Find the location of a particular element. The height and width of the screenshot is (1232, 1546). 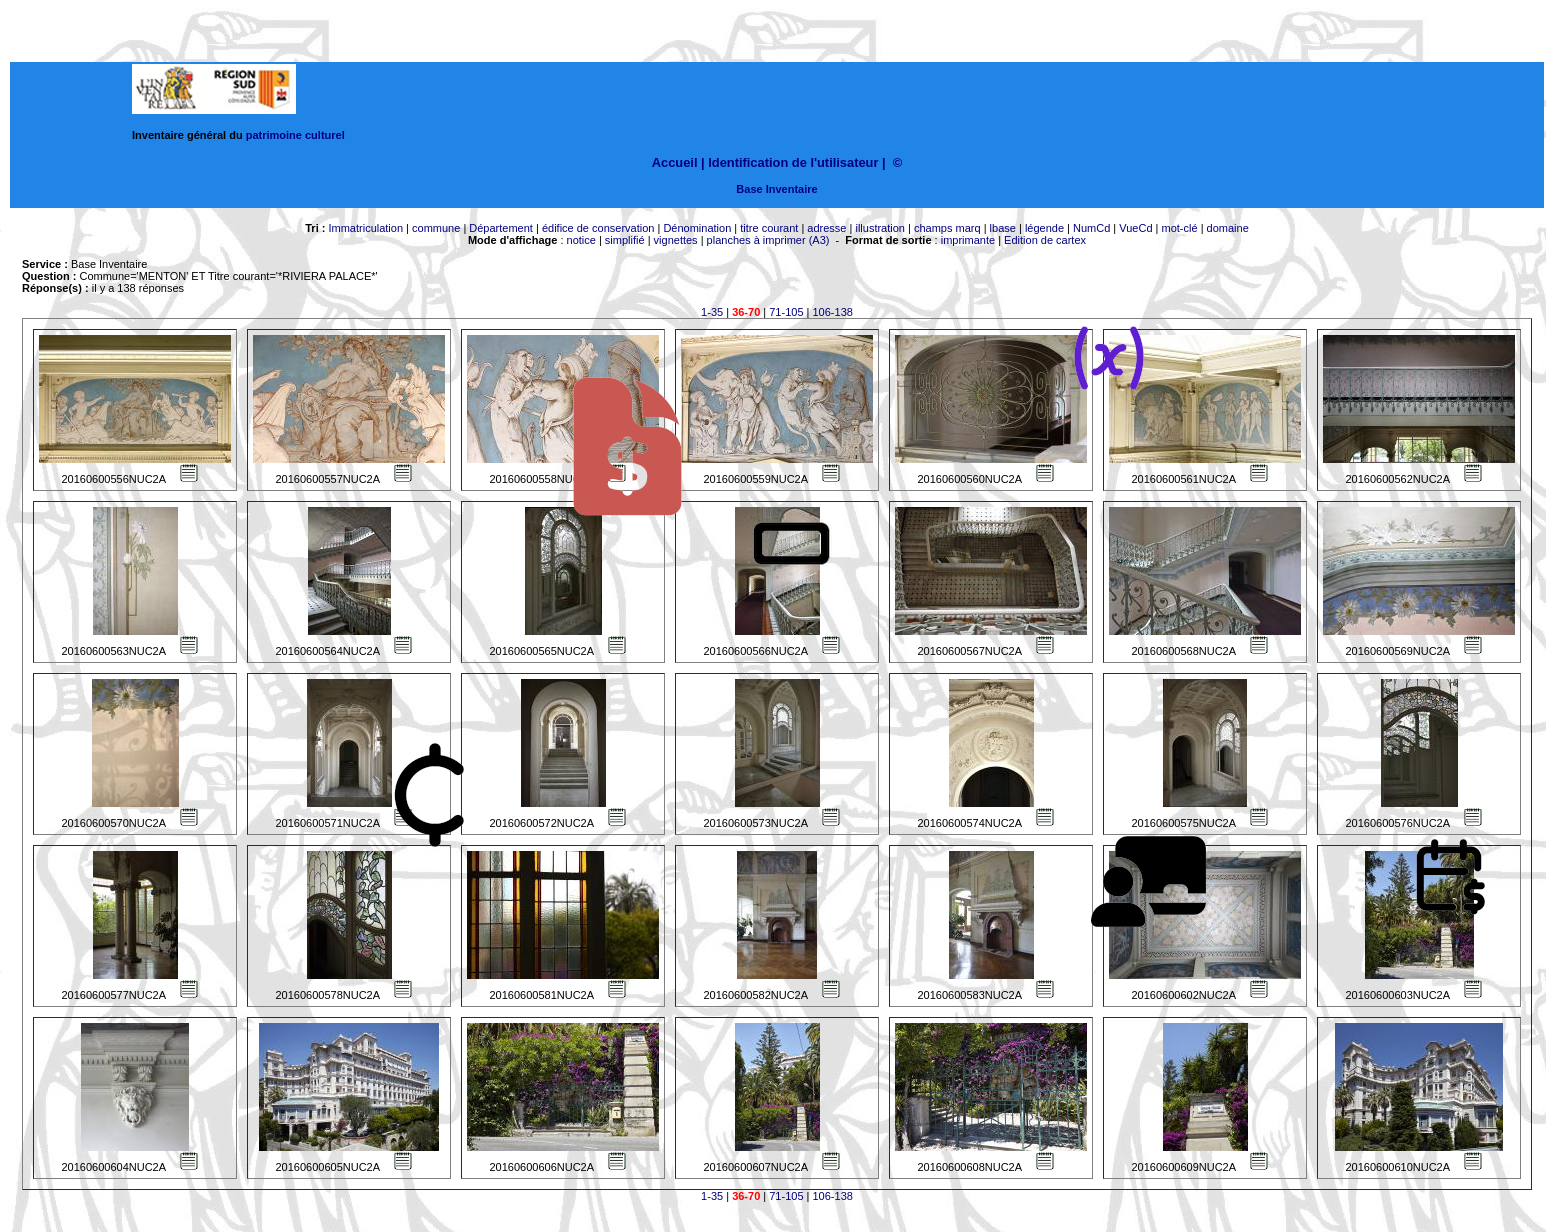

view payment schedule or billing dates is located at coordinates (1449, 875).